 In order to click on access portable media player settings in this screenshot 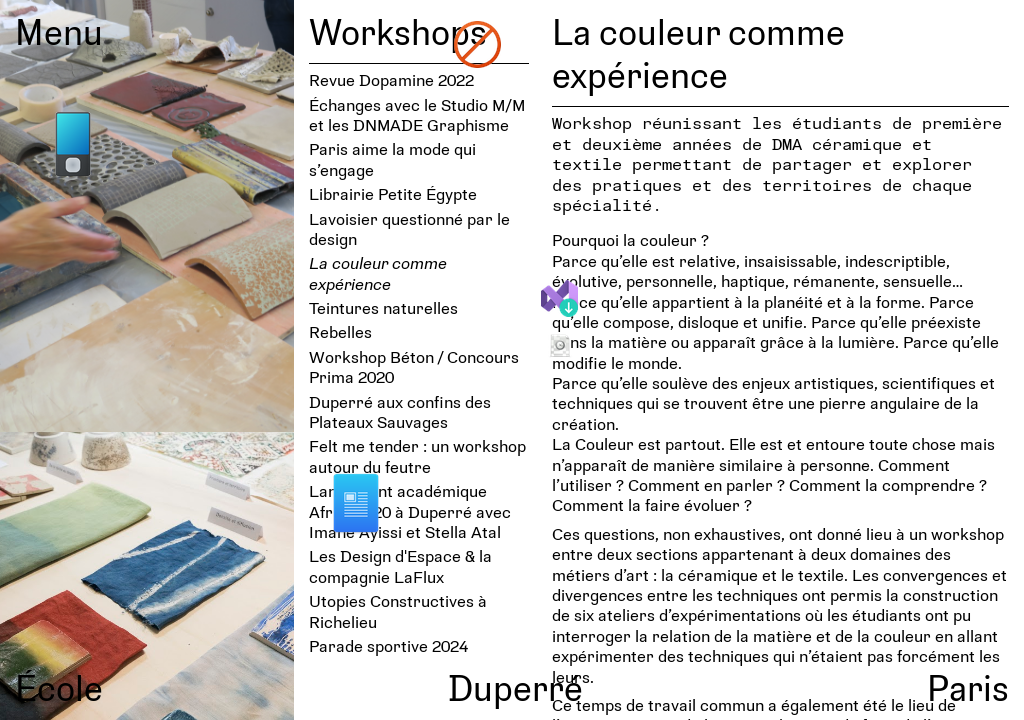, I will do `click(73, 144)`.